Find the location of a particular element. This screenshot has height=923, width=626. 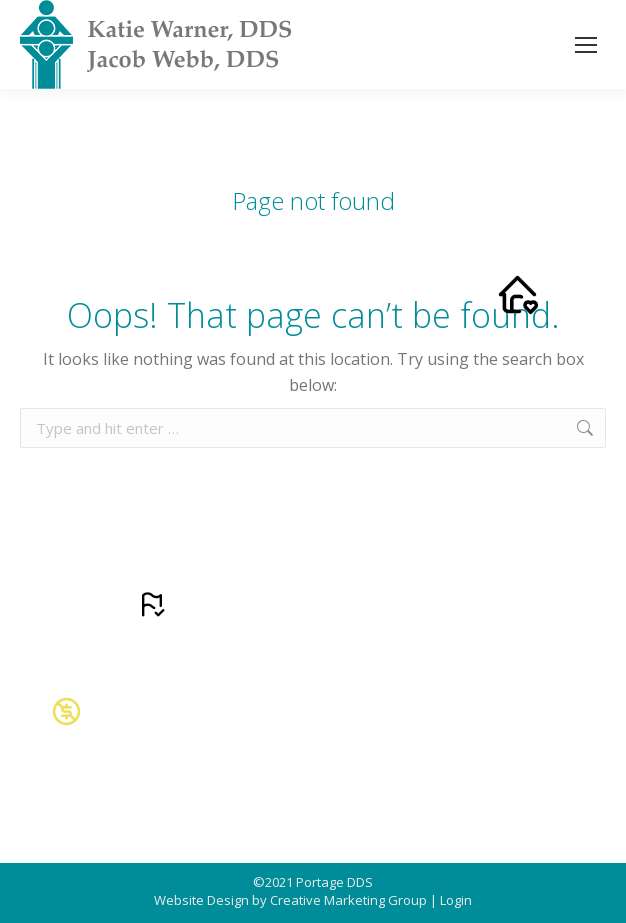

indicates non-commercial use license is located at coordinates (66, 711).